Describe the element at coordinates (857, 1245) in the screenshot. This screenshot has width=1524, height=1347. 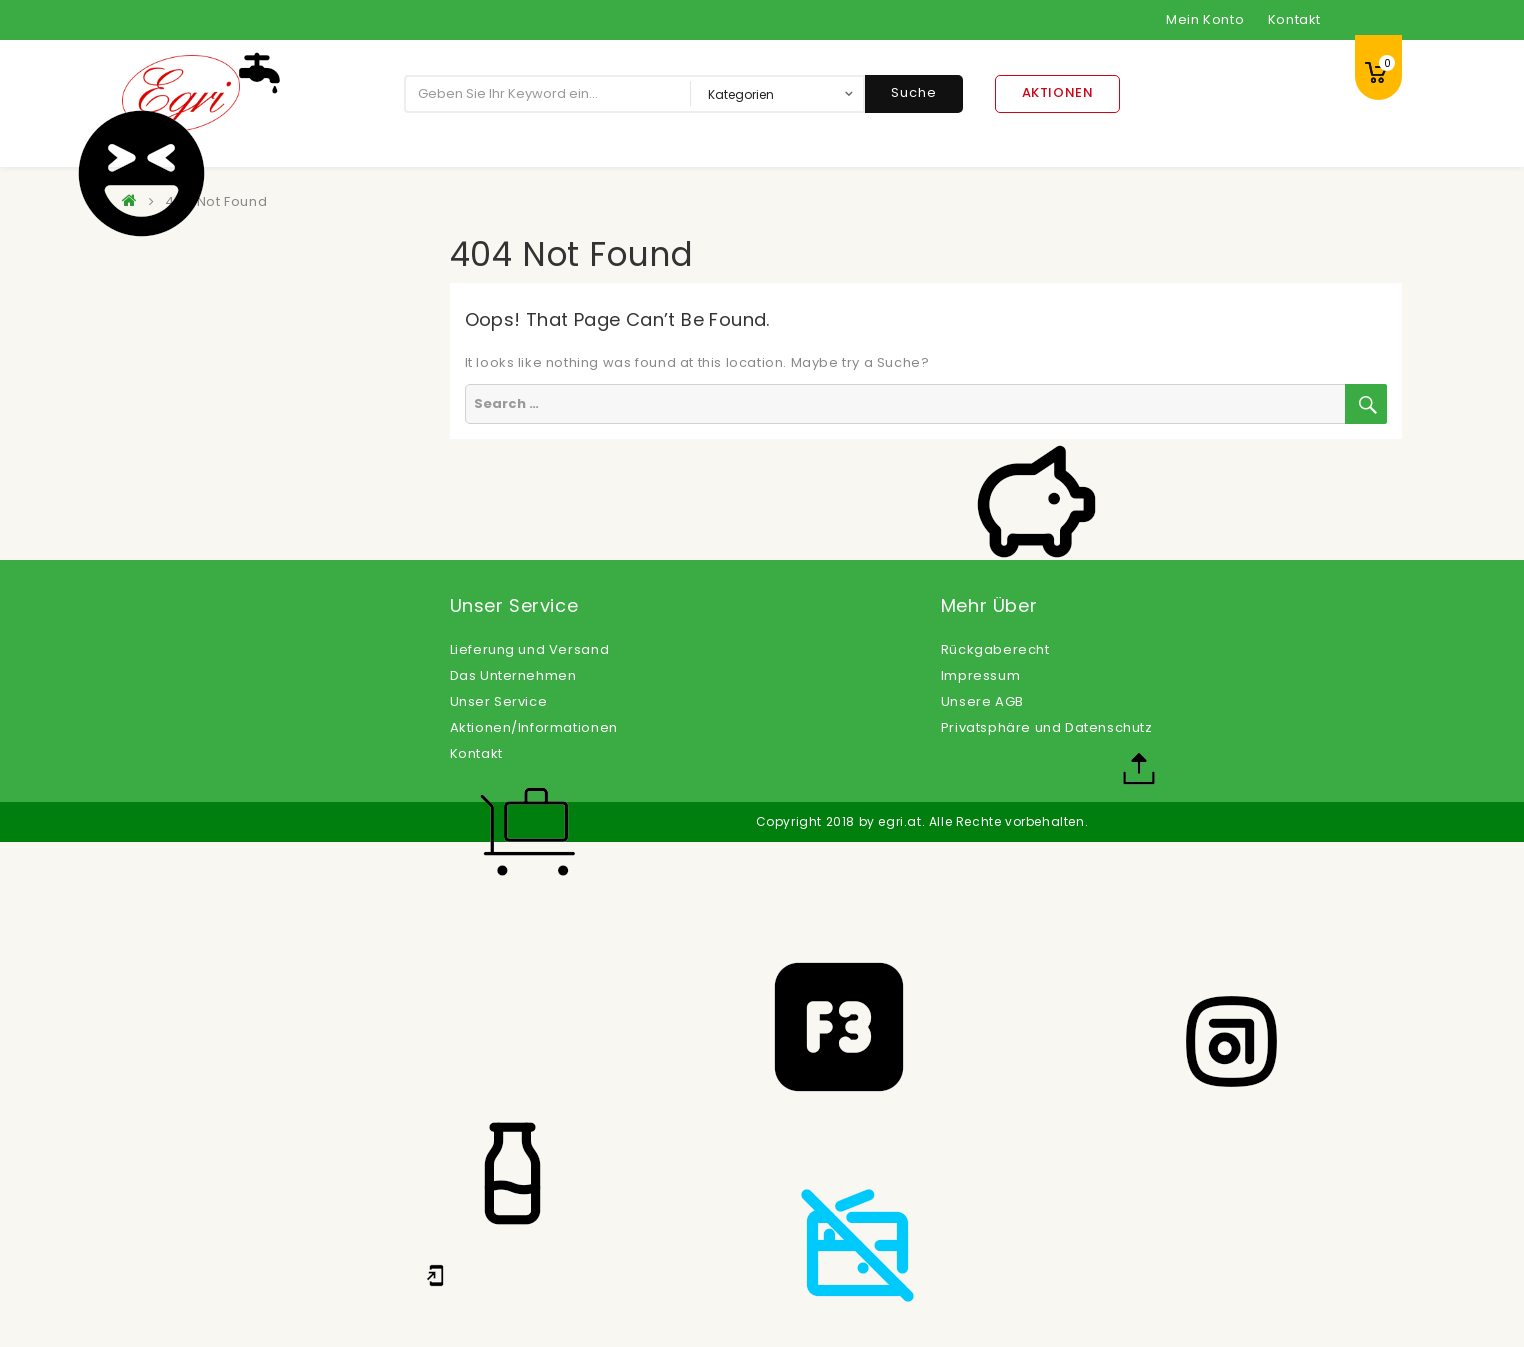
I see `radio or broadcast feature disabled` at that location.